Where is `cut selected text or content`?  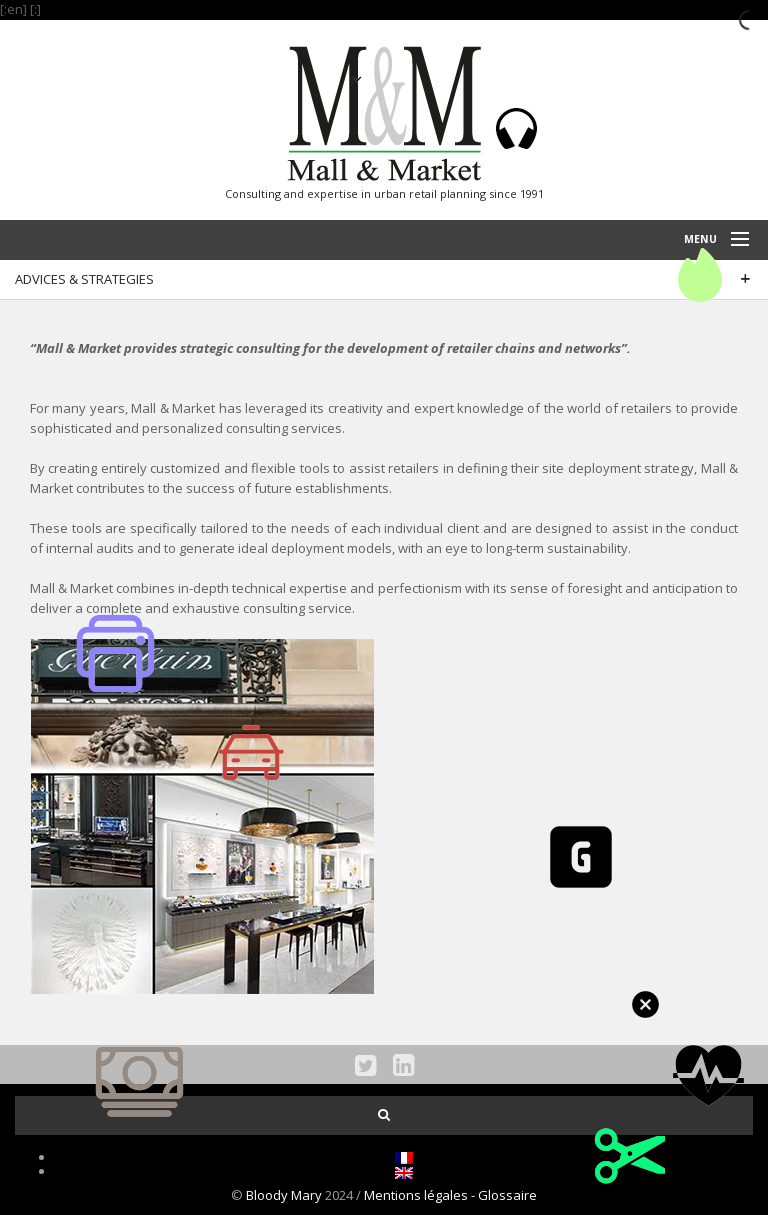 cut selected text or content is located at coordinates (630, 1156).